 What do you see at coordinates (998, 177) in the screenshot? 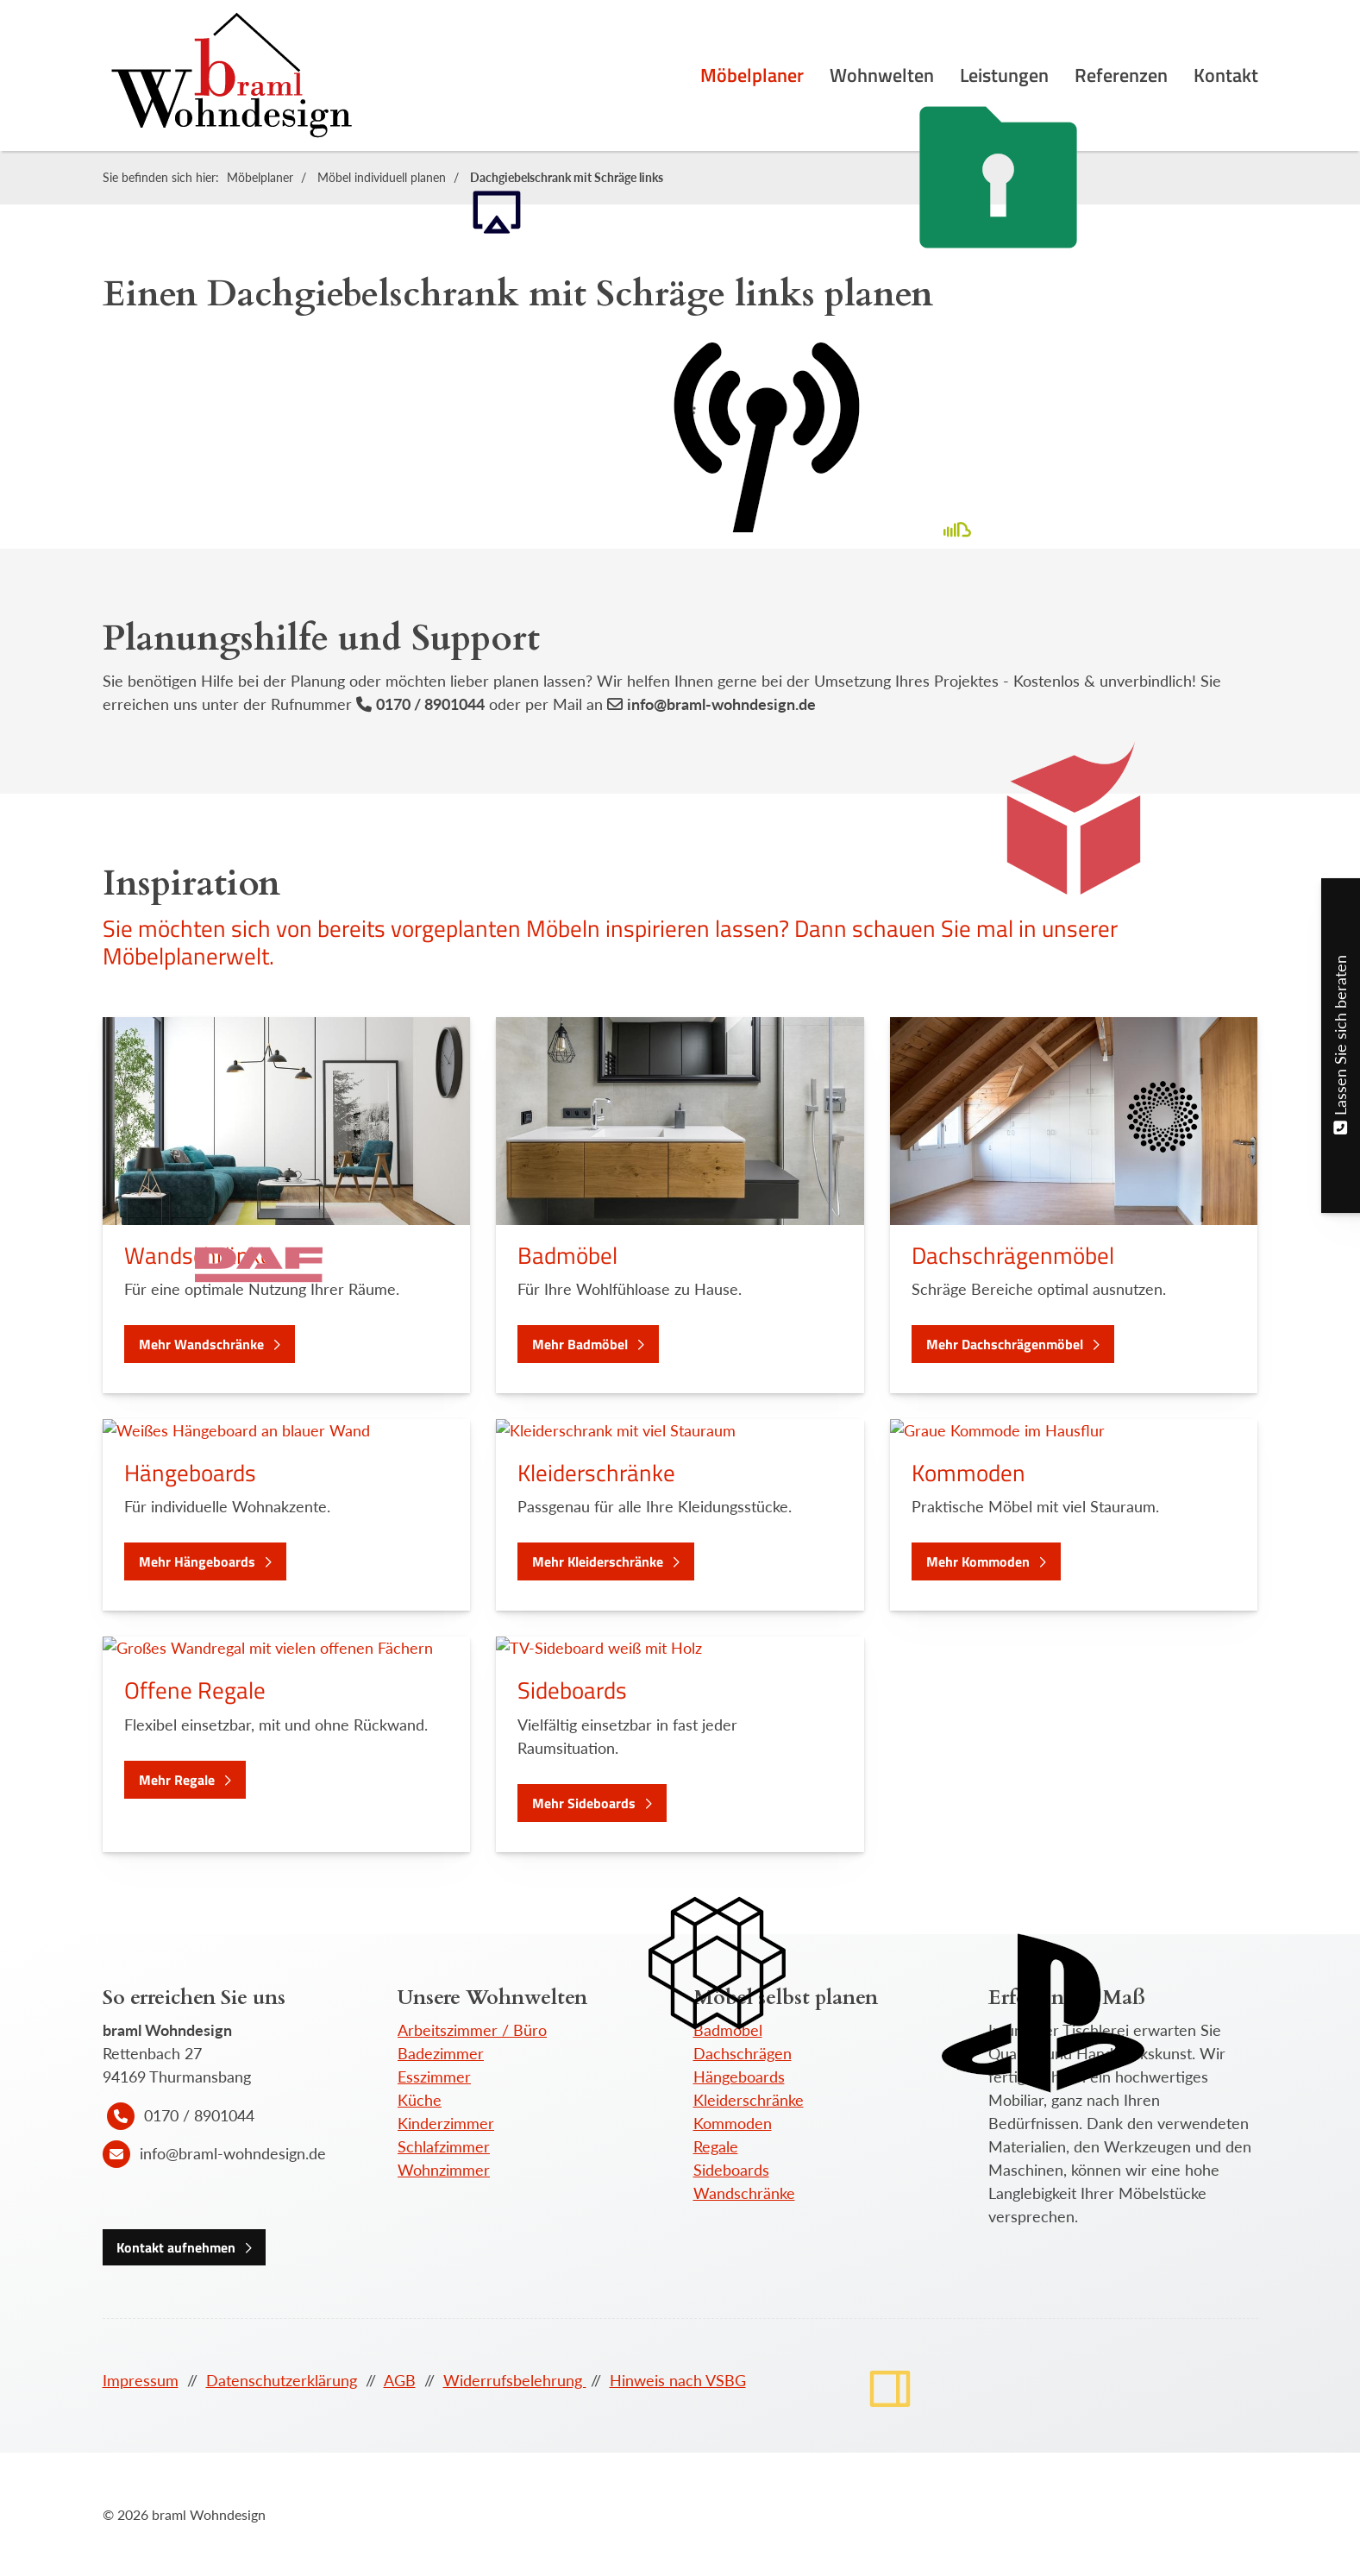
I see `access a password-protected folder` at bounding box center [998, 177].